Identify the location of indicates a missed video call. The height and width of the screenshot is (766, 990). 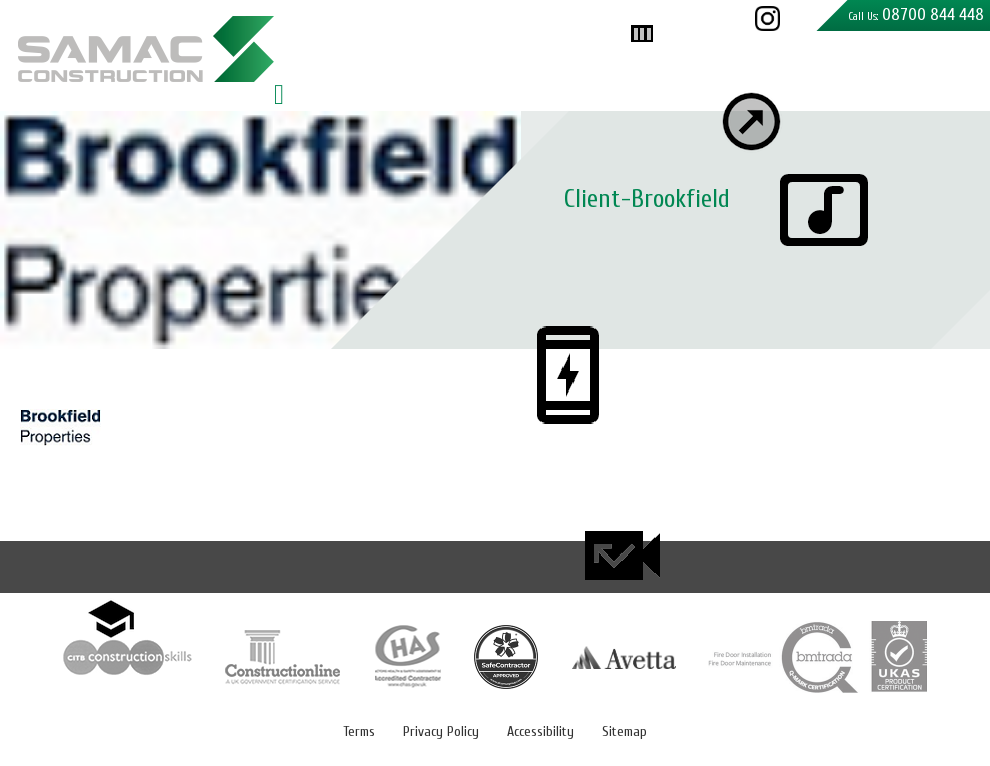
(622, 555).